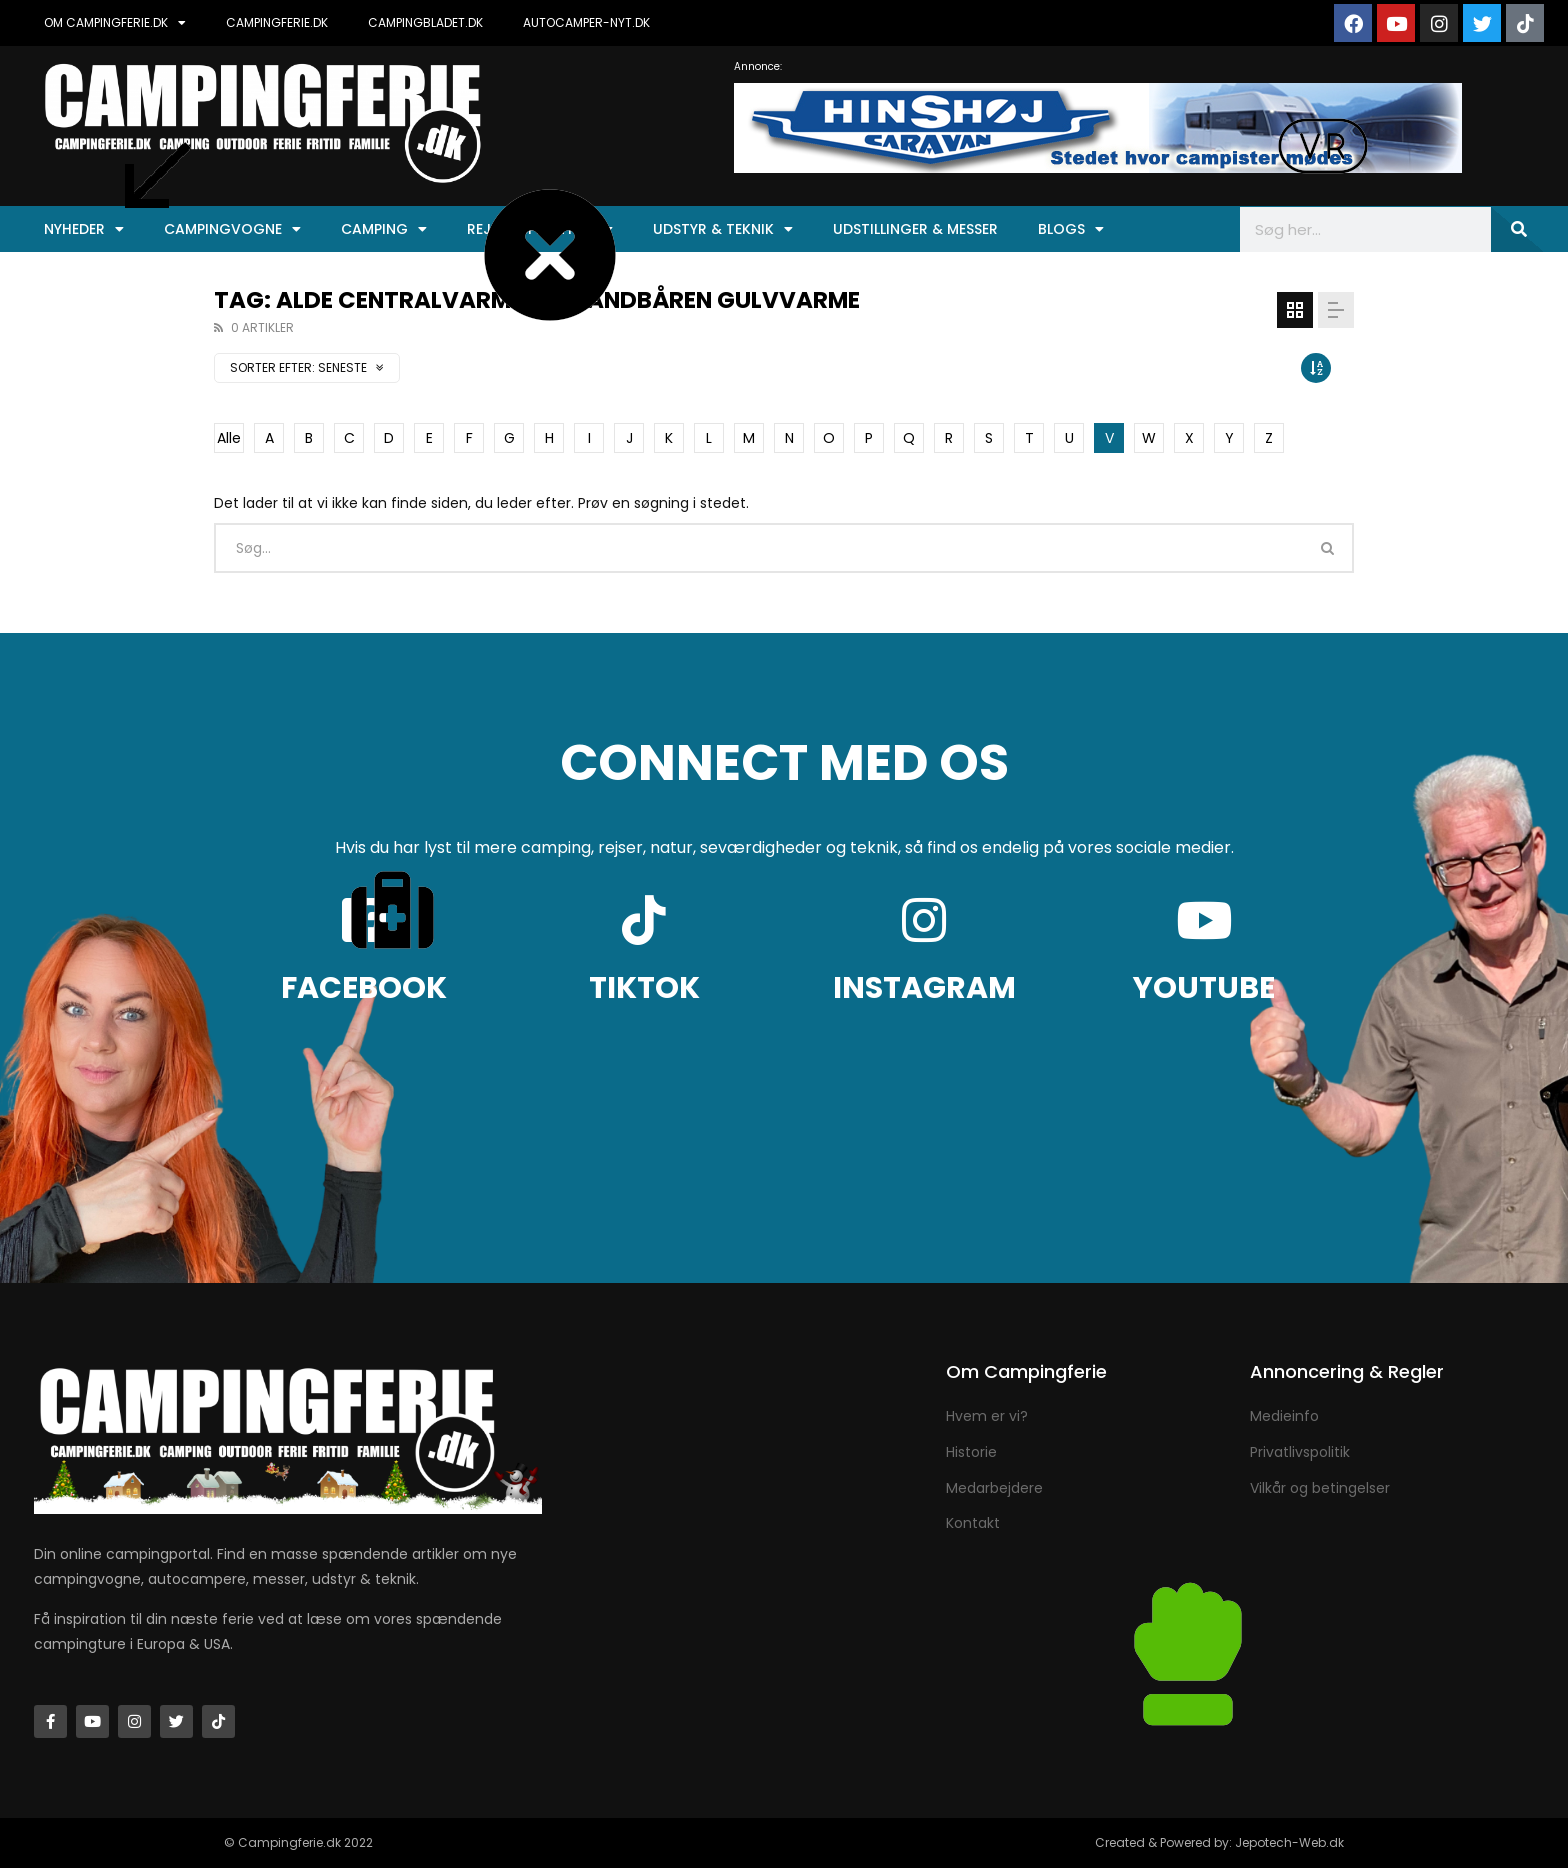 Image resolution: width=1568 pixels, height=1868 pixels. What do you see at coordinates (1323, 146) in the screenshot?
I see `access virtual reality mode or settings` at bounding box center [1323, 146].